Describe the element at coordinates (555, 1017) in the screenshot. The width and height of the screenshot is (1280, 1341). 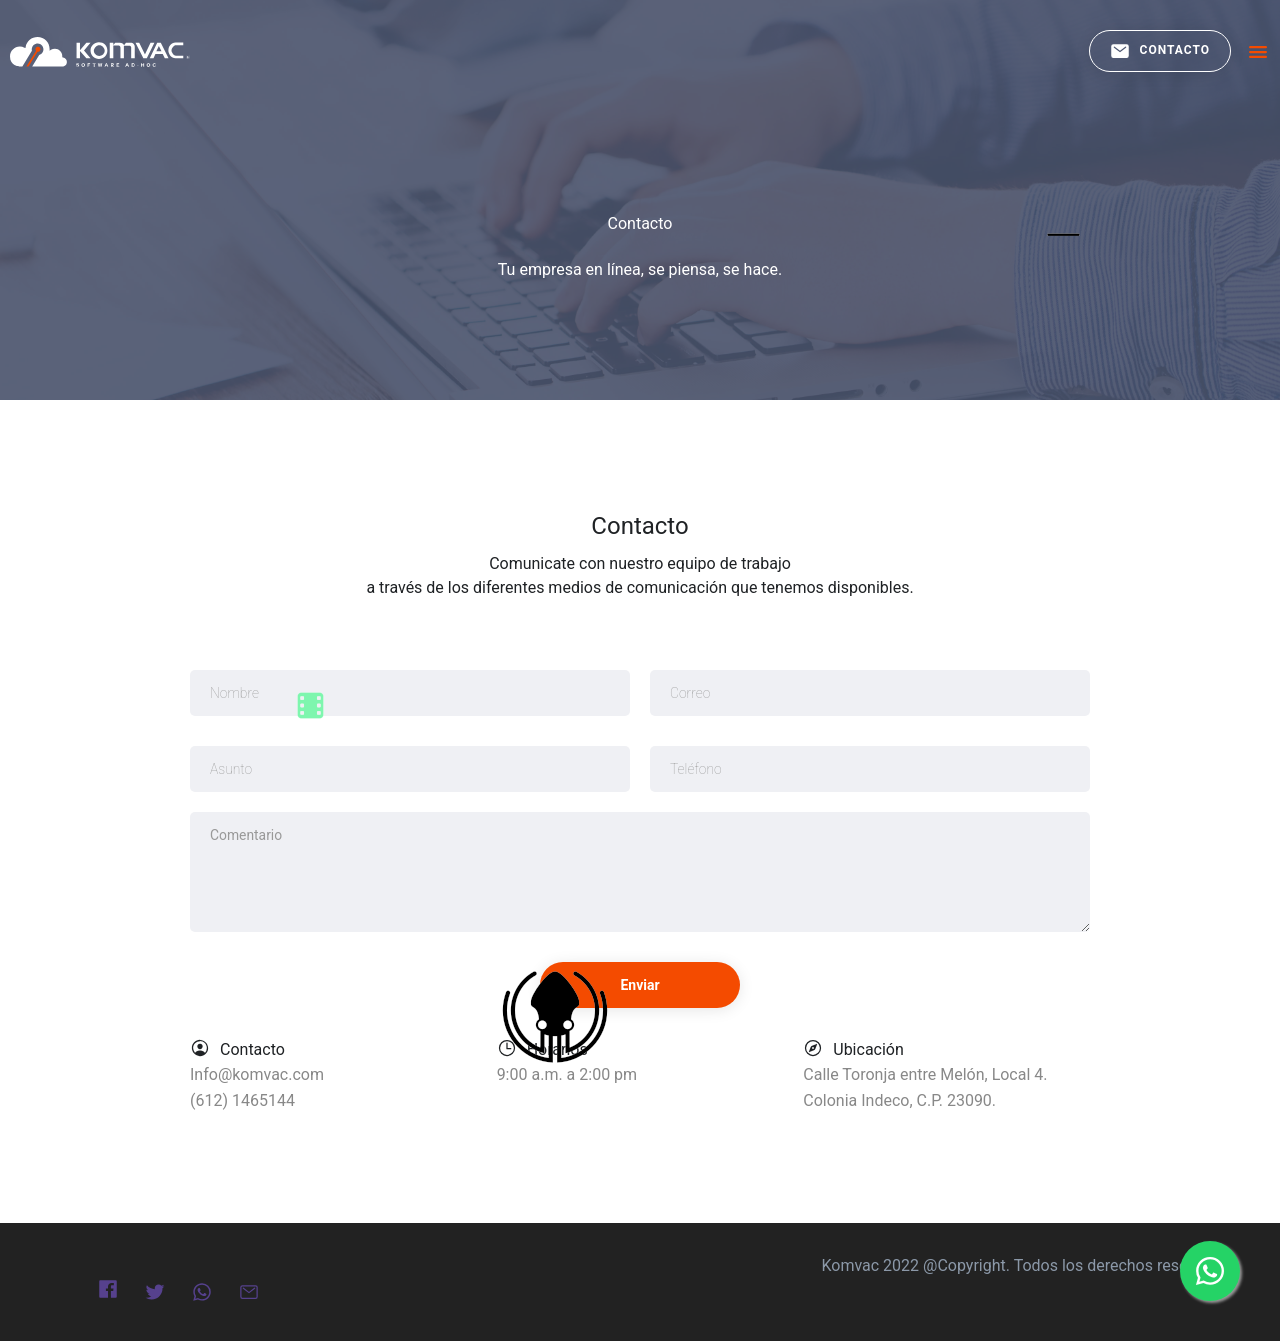
I see `open GitKraken git client` at that location.